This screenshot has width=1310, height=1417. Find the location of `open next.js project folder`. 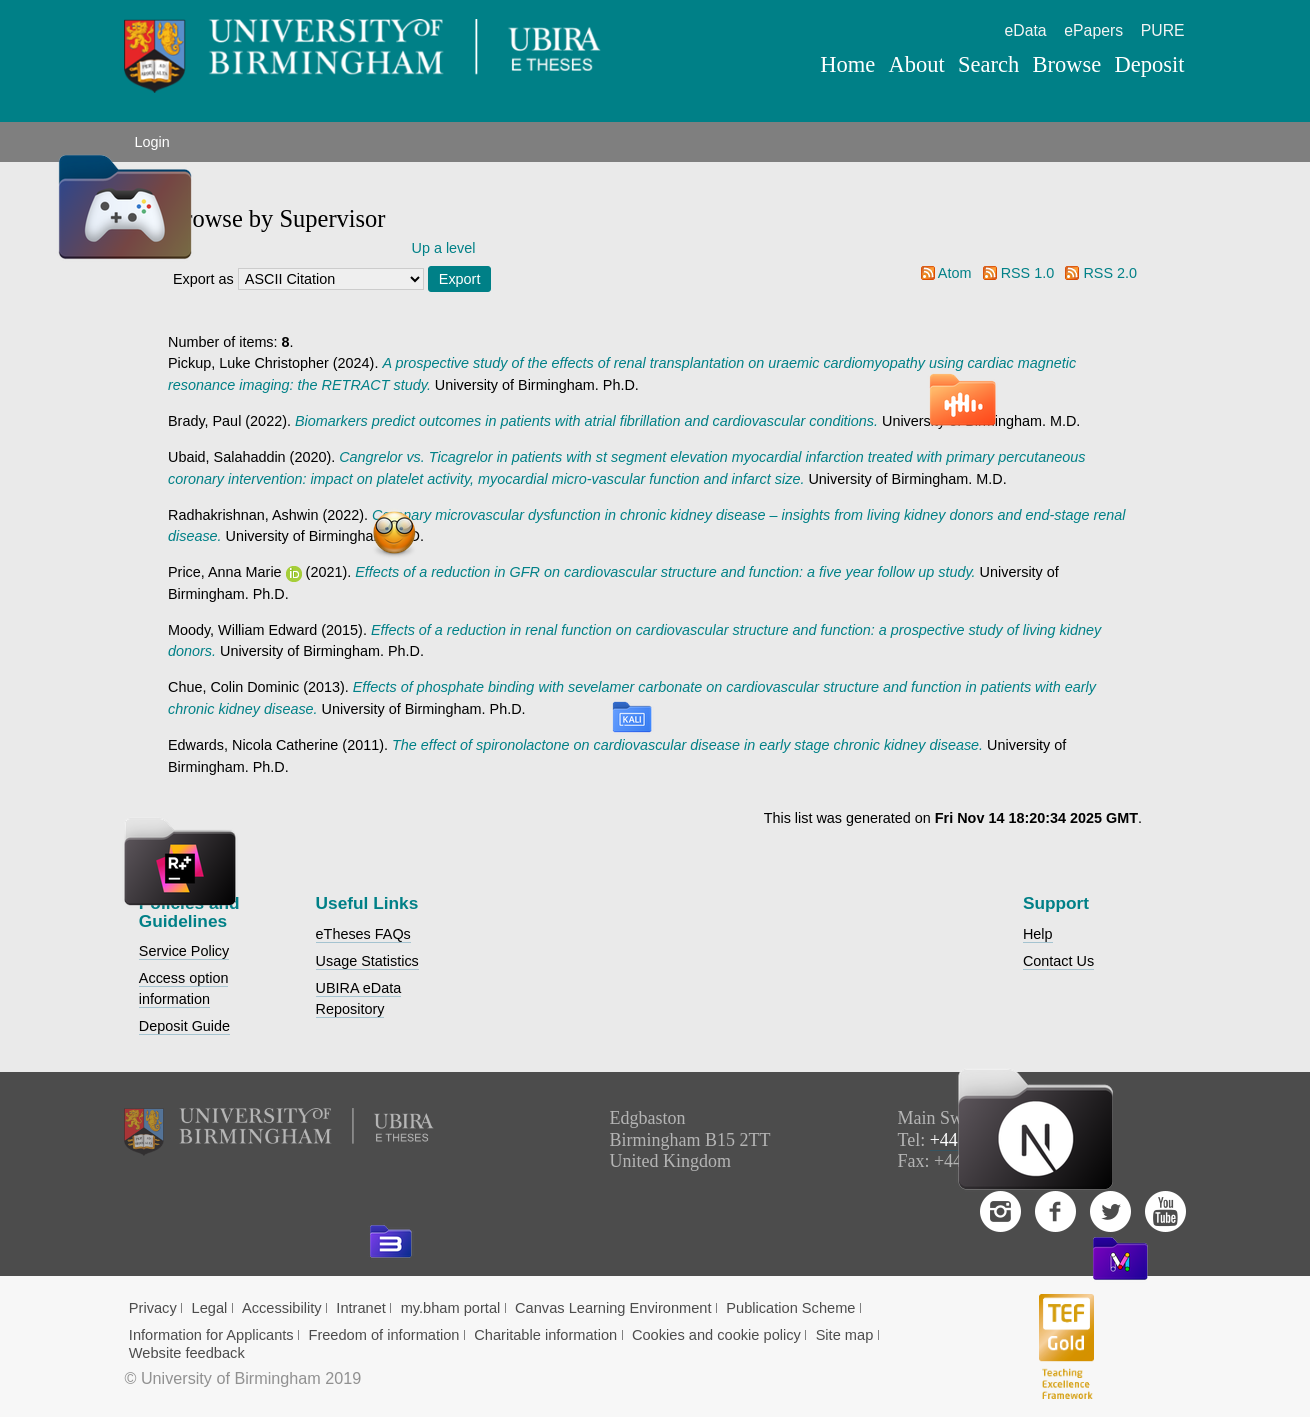

open next.js project folder is located at coordinates (1035, 1133).